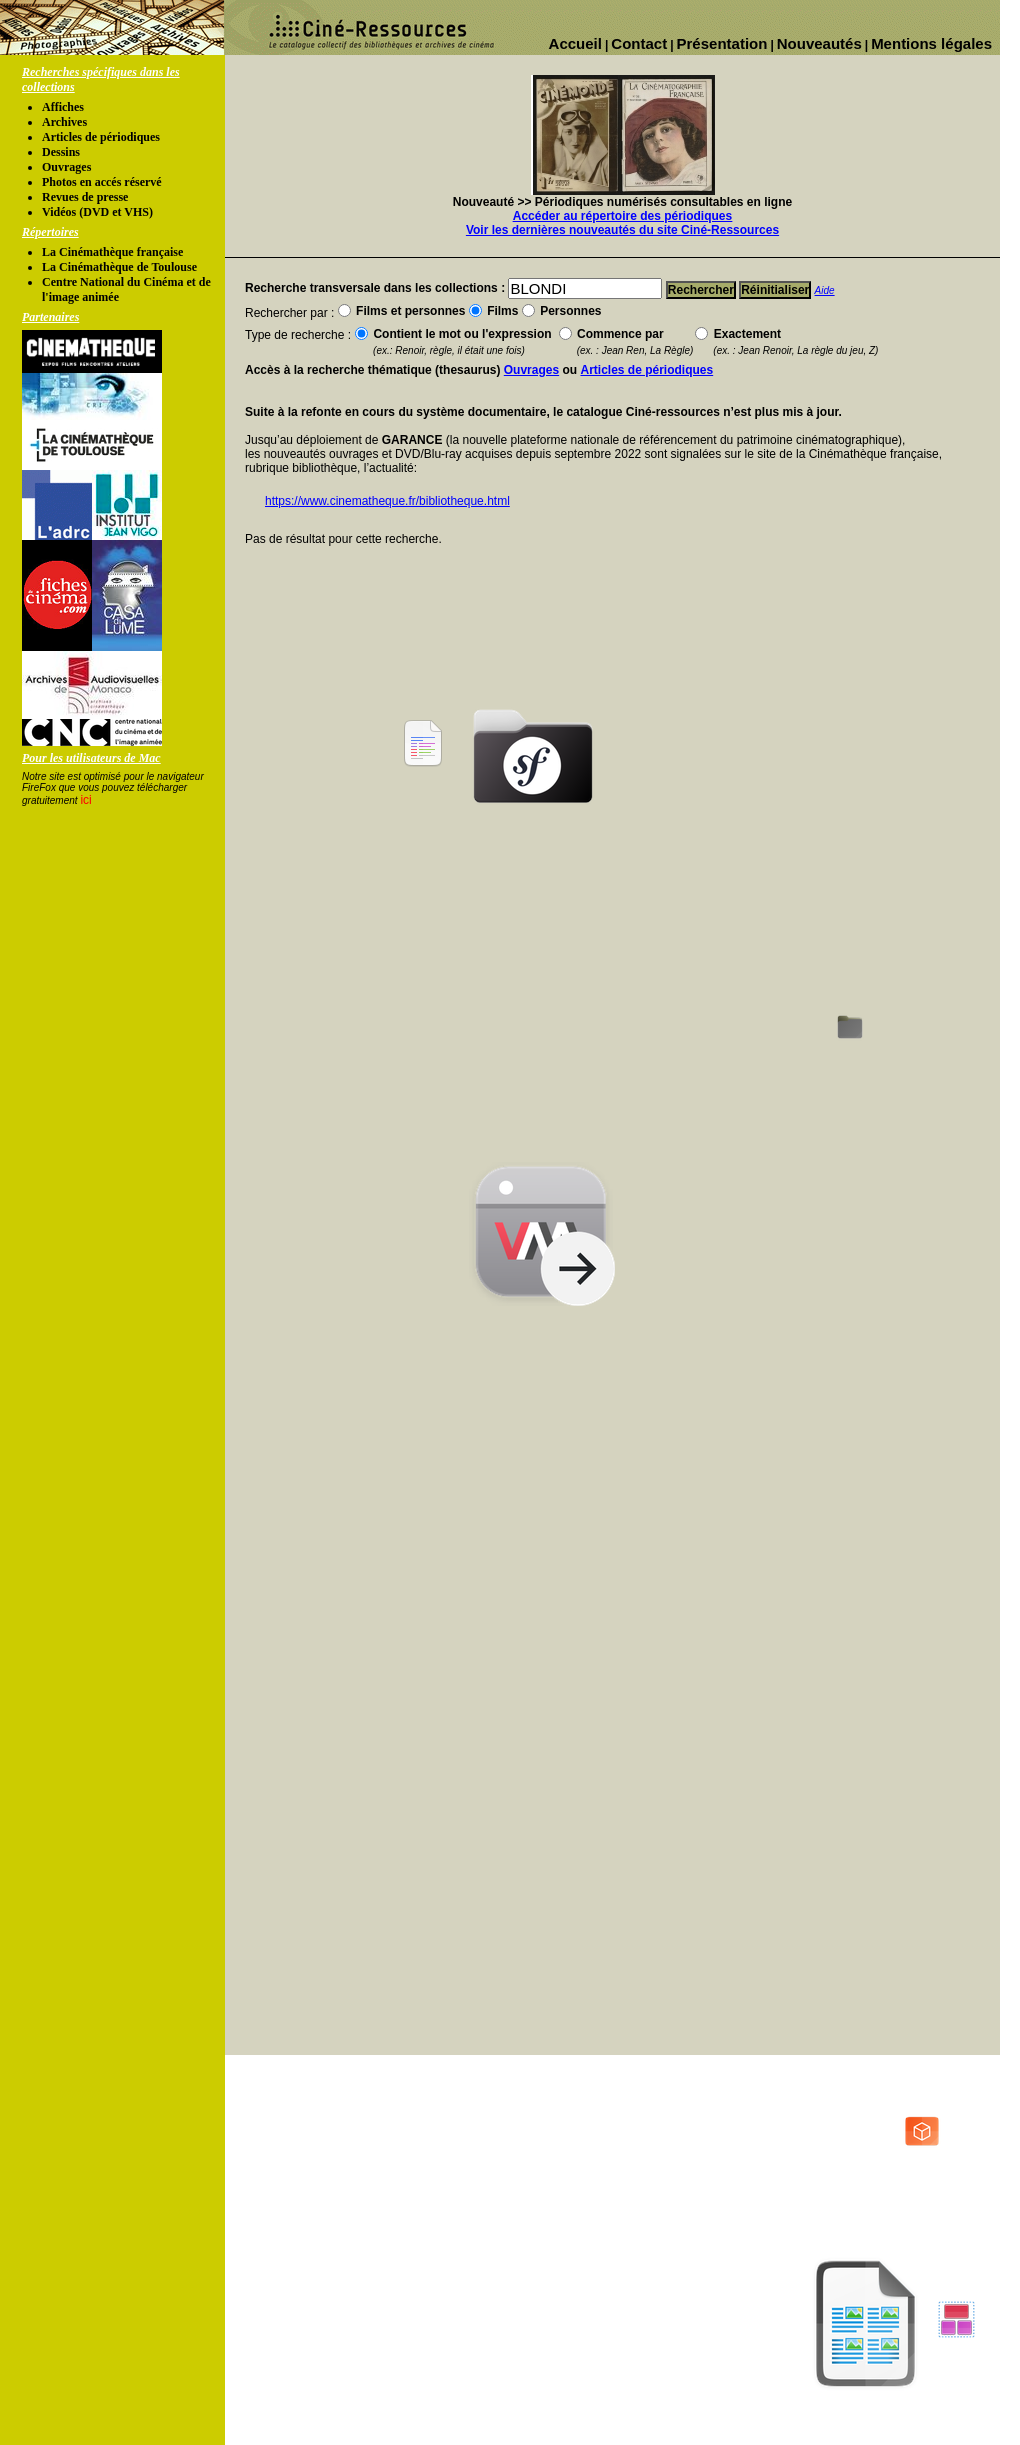 This screenshot has width=1020, height=2445. Describe the element at coordinates (532, 759) in the screenshot. I see `open symfony project folder` at that location.